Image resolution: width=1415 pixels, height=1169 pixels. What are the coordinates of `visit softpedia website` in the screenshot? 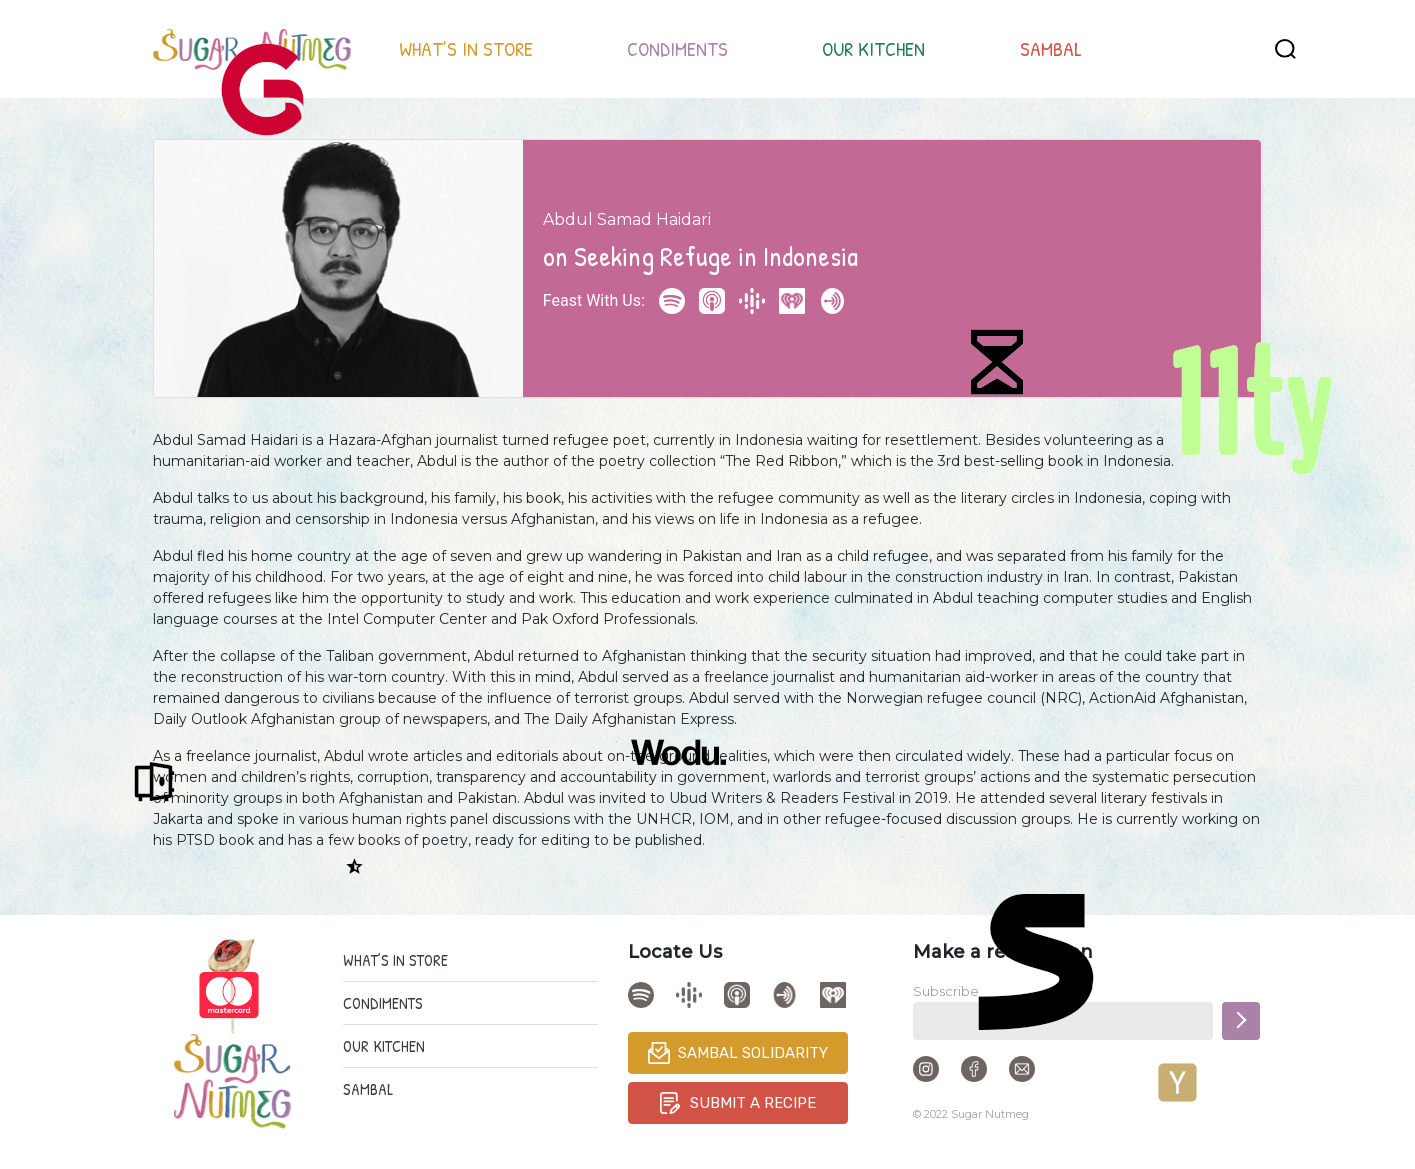 It's located at (1036, 962).